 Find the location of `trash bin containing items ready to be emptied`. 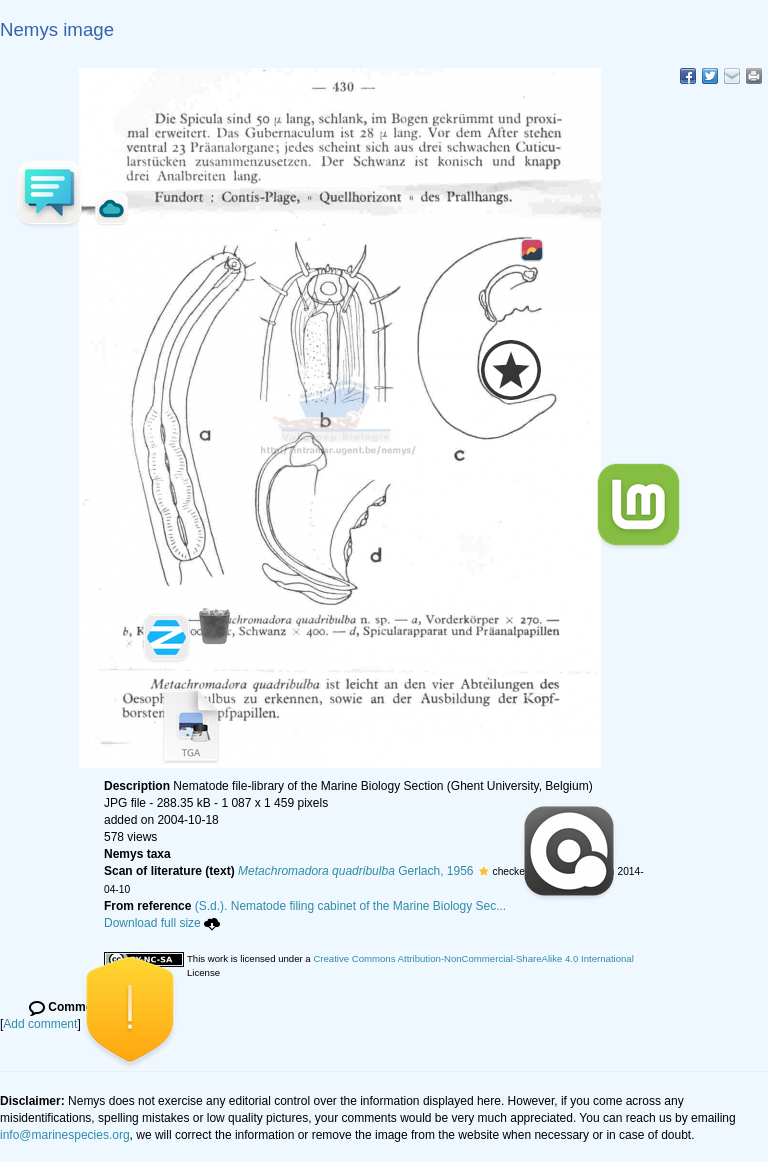

trash bin containing items ready to be emptied is located at coordinates (214, 626).